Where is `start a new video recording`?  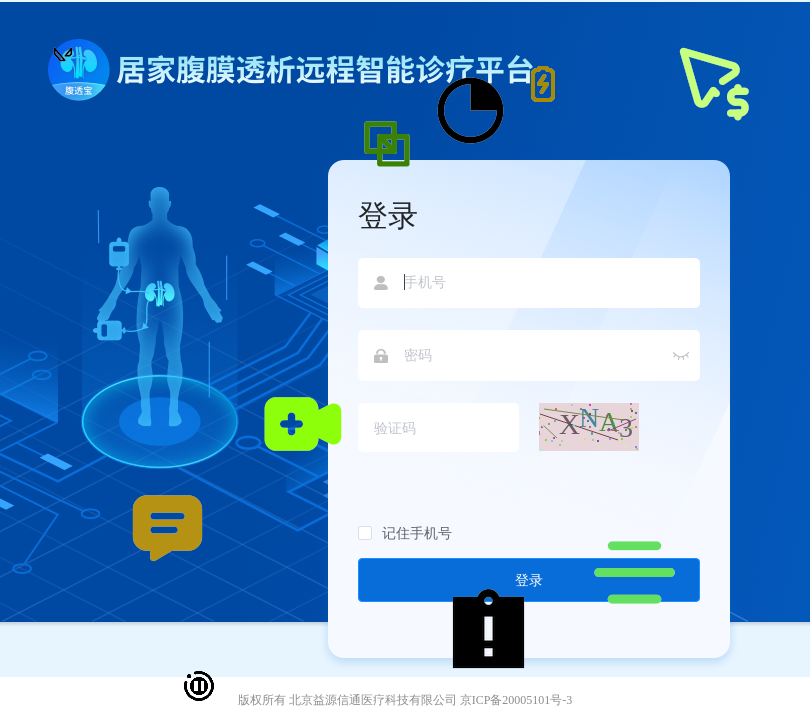
start a new video recording is located at coordinates (303, 424).